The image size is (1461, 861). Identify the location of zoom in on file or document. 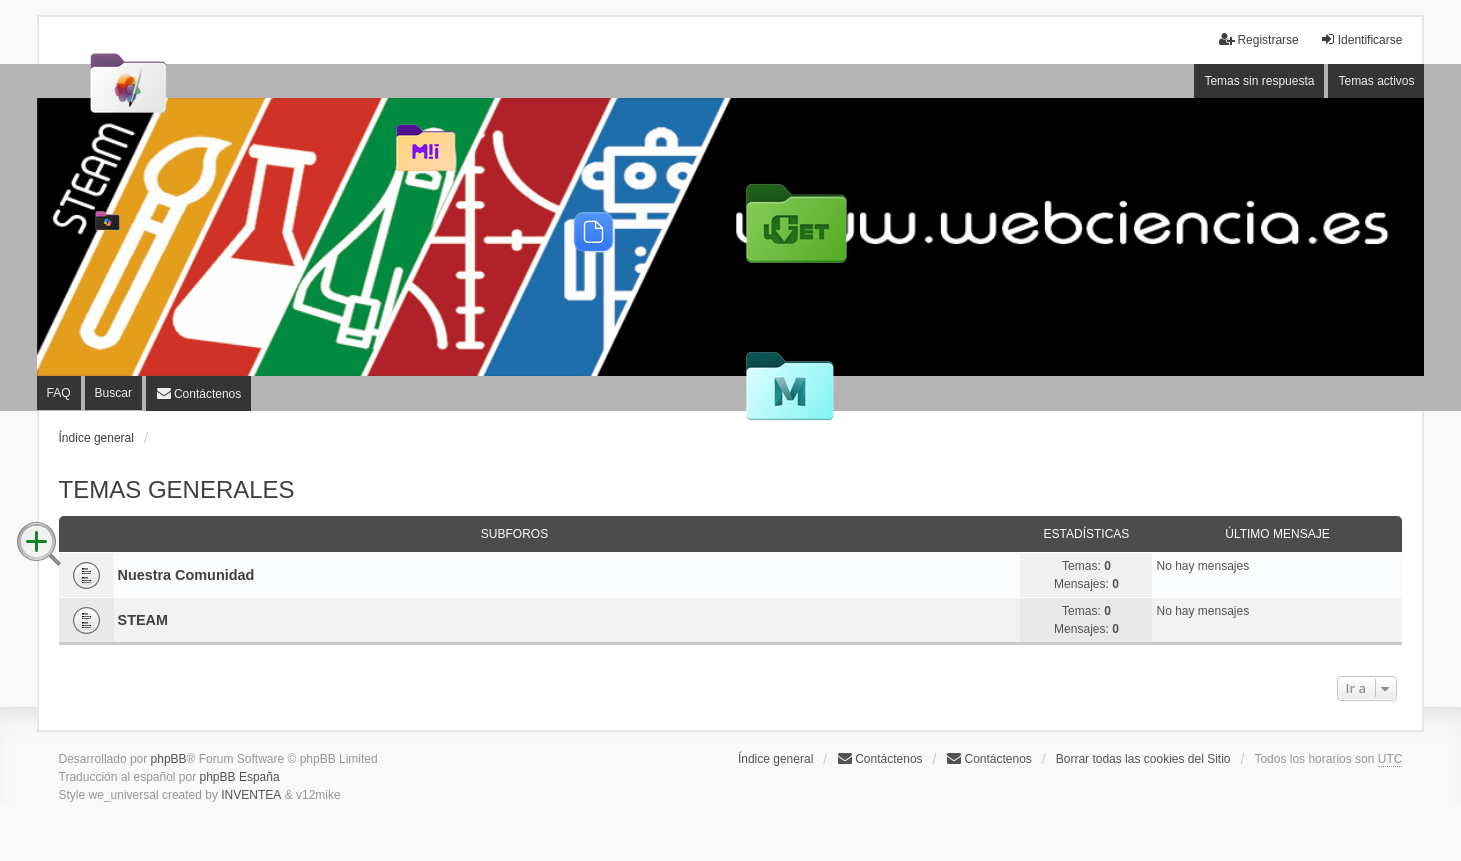
(39, 544).